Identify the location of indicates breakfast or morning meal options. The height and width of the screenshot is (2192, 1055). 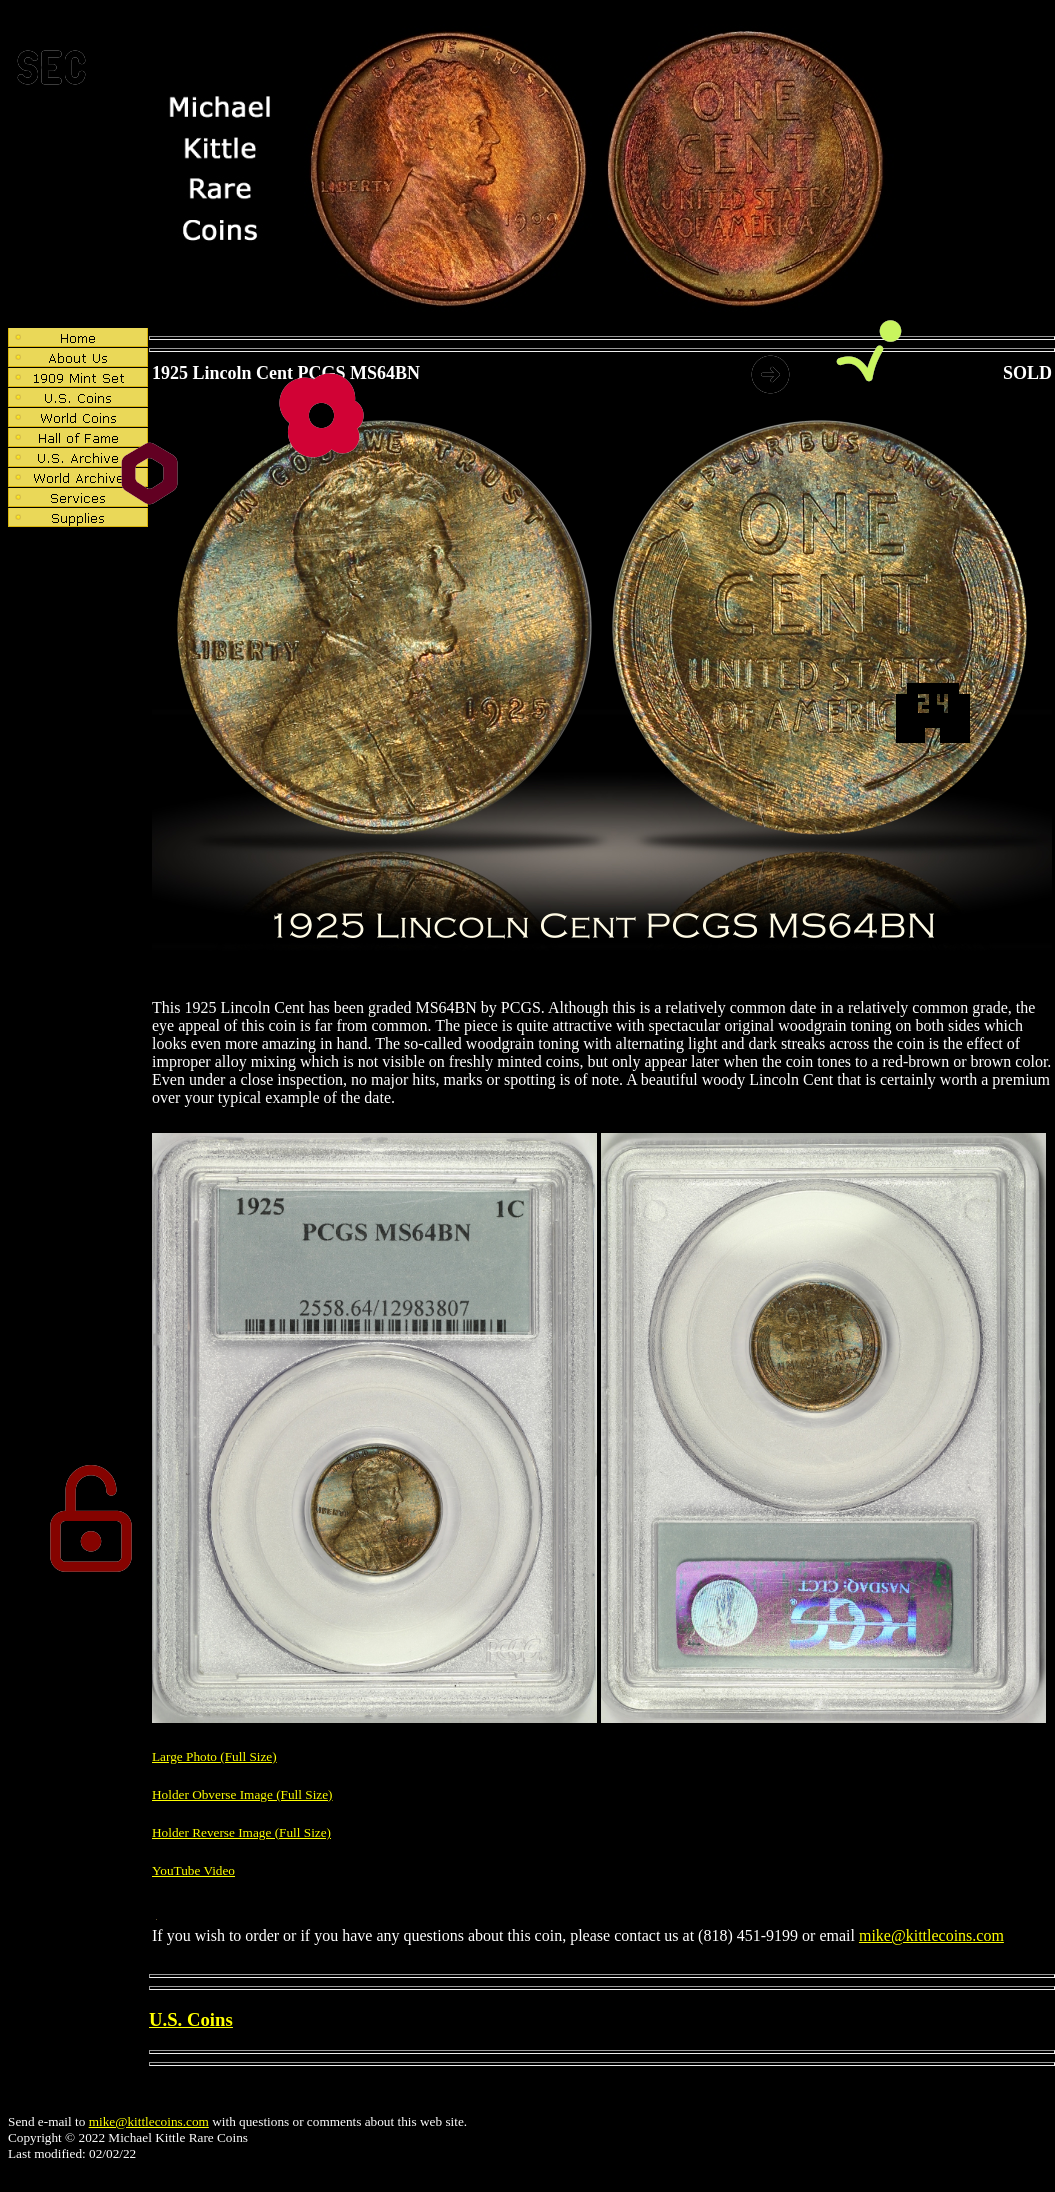
(321, 415).